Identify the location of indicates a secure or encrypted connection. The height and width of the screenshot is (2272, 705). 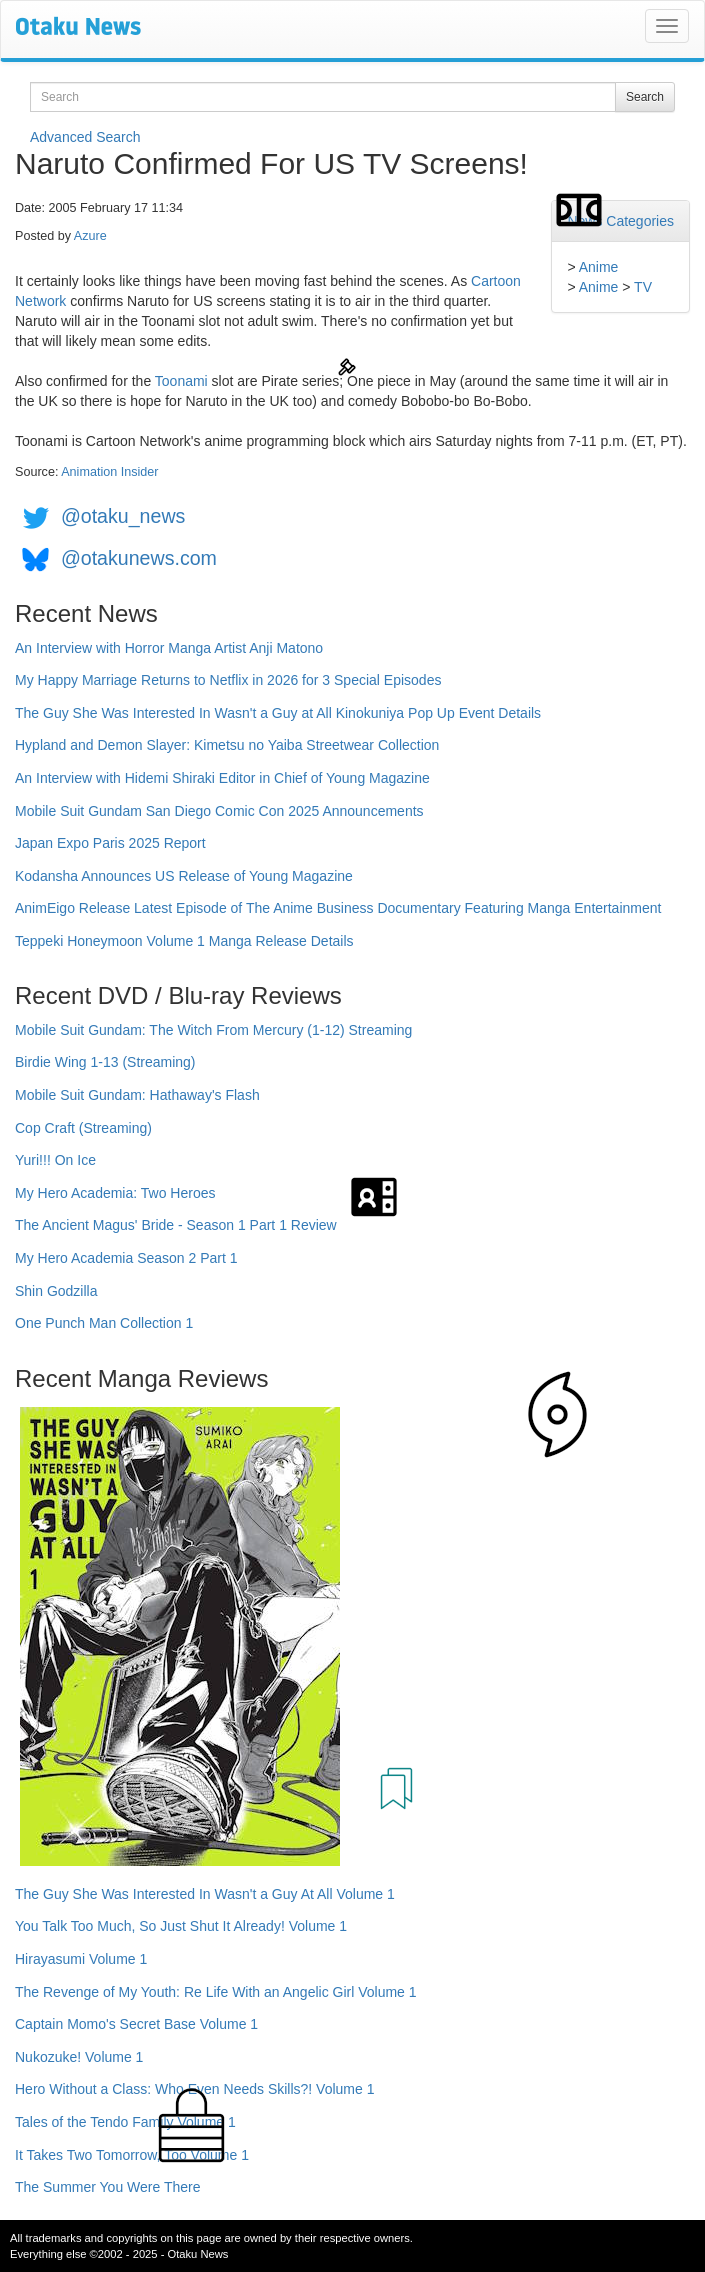
(191, 2129).